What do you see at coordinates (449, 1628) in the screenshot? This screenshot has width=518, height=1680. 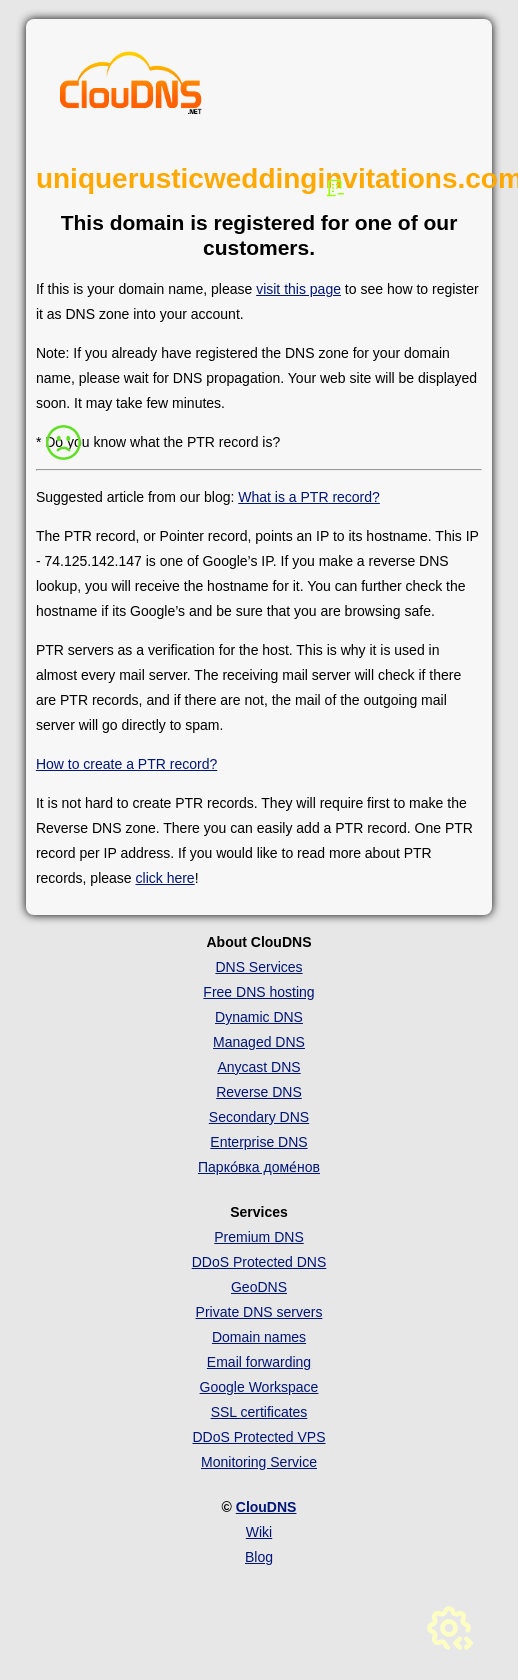 I see `access developer or code settings` at bounding box center [449, 1628].